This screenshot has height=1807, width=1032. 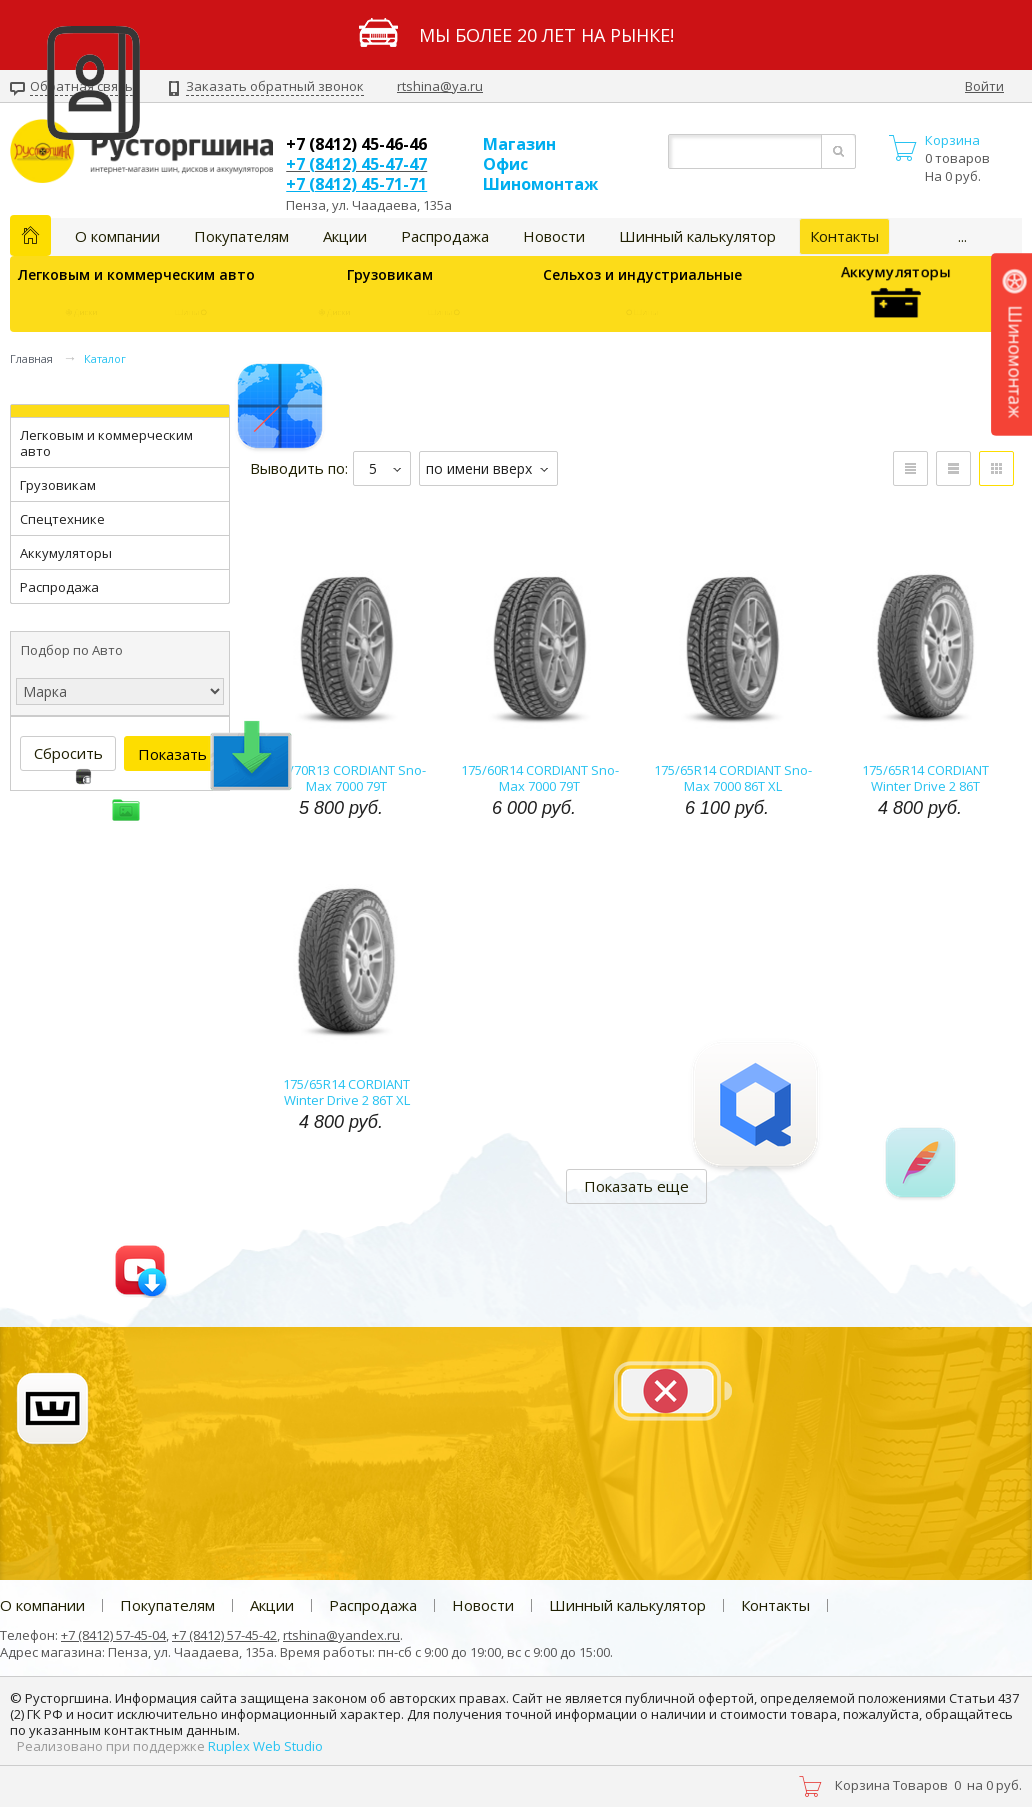 What do you see at coordinates (90, 83) in the screenshot?
I see `open contacts app` at bounding box center [90, 83].